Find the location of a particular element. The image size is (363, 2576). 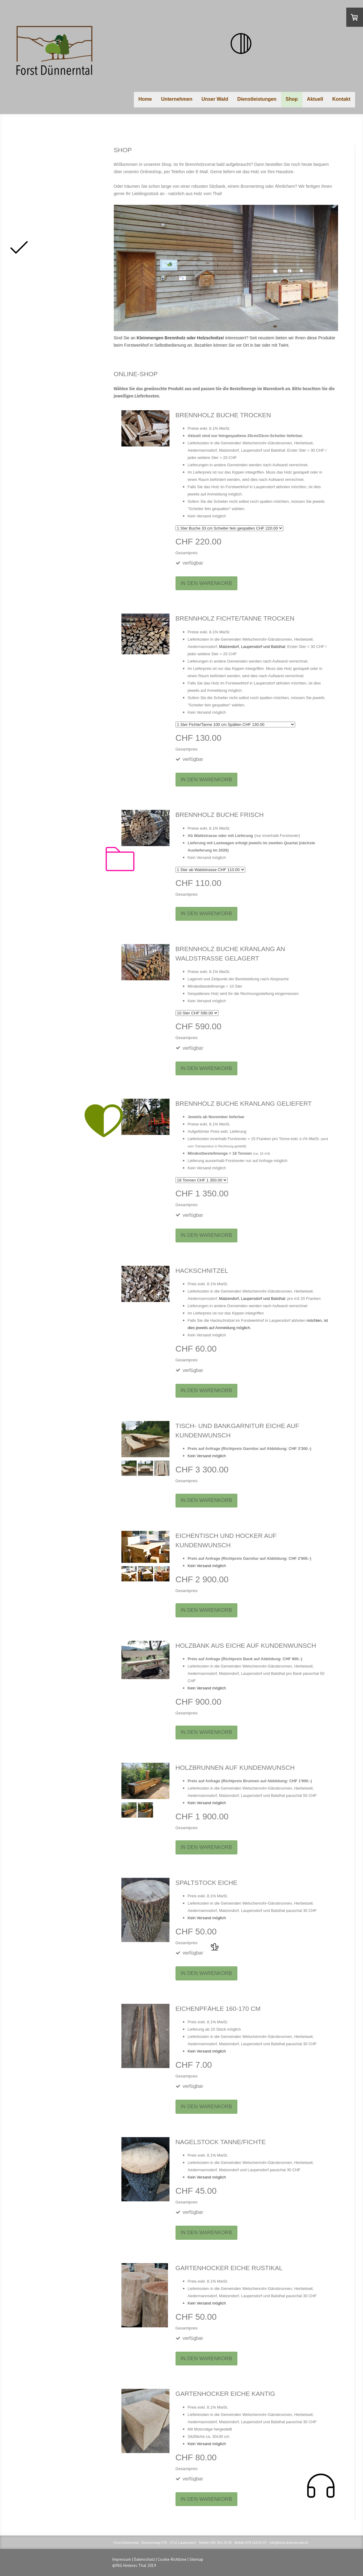

listen to audio or music is located at coordinates (321, 2487).